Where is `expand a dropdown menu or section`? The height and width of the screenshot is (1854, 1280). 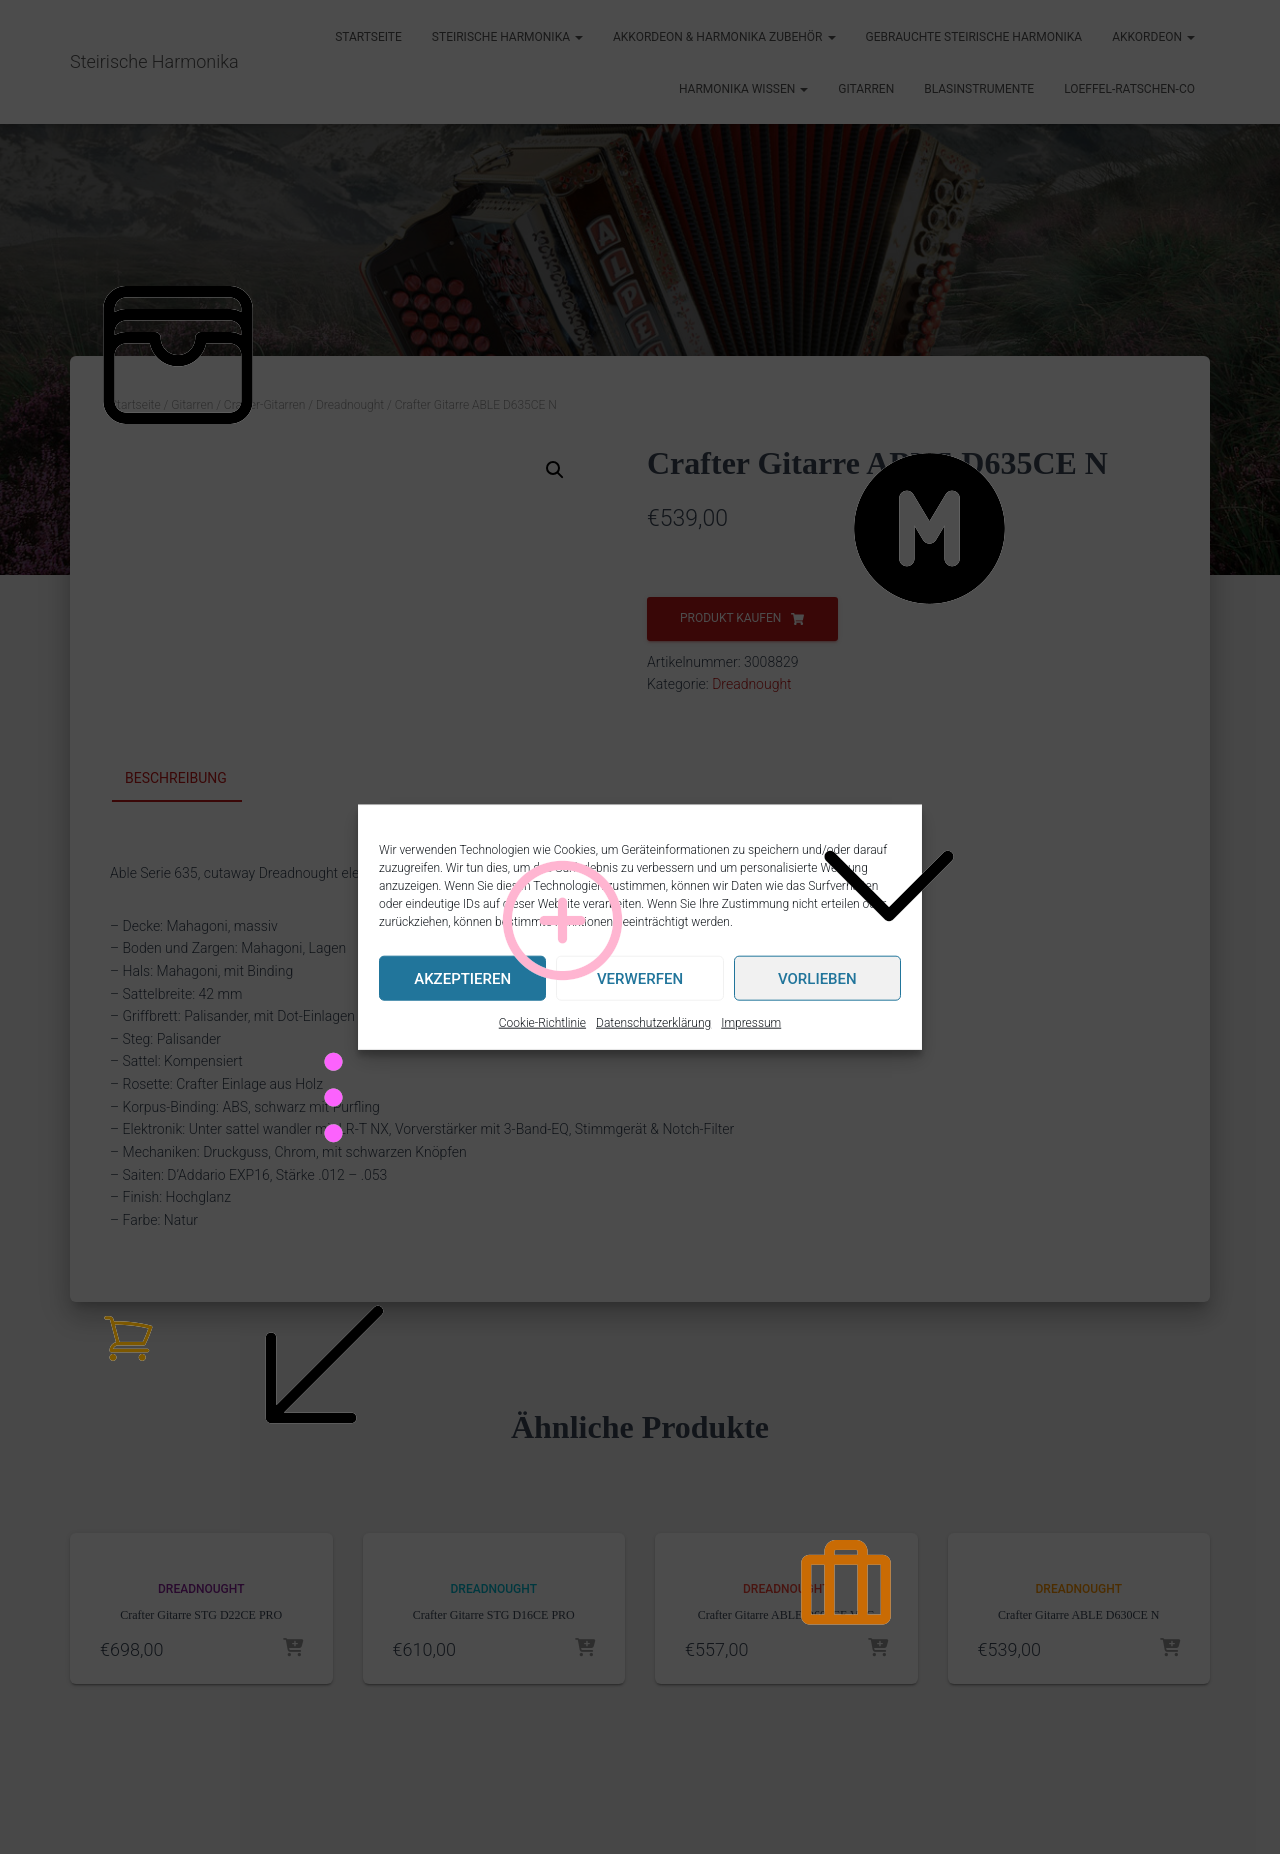
expand a dropdown menu or section is located at coordinates (889, 886).